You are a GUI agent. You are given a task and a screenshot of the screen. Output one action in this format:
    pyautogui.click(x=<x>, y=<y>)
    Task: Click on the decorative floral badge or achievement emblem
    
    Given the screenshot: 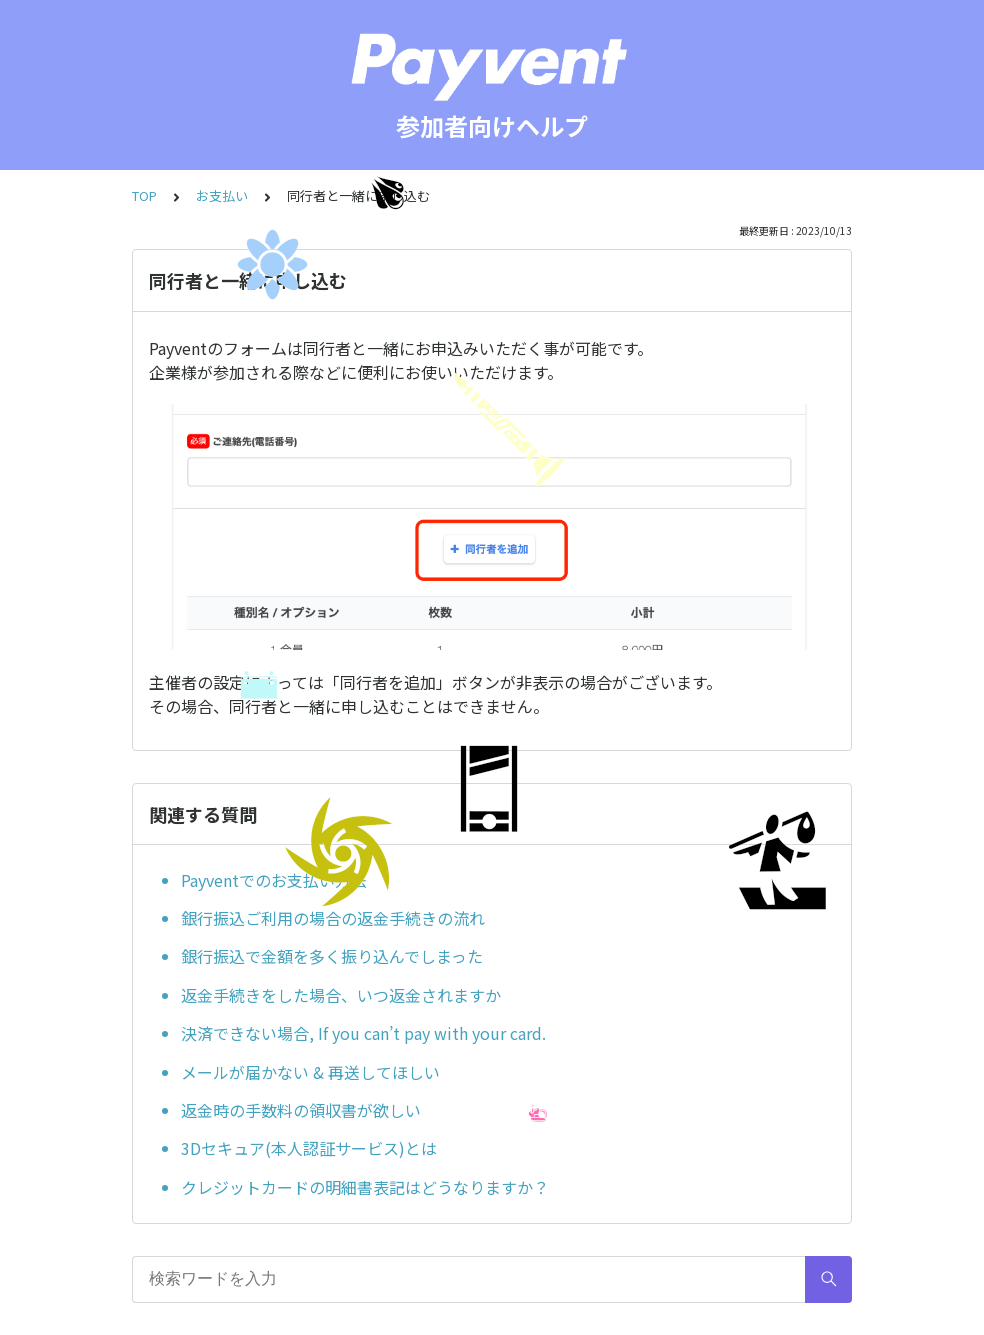 What is the action you would take?
    pyautogui.click(x=272, y=264)
    